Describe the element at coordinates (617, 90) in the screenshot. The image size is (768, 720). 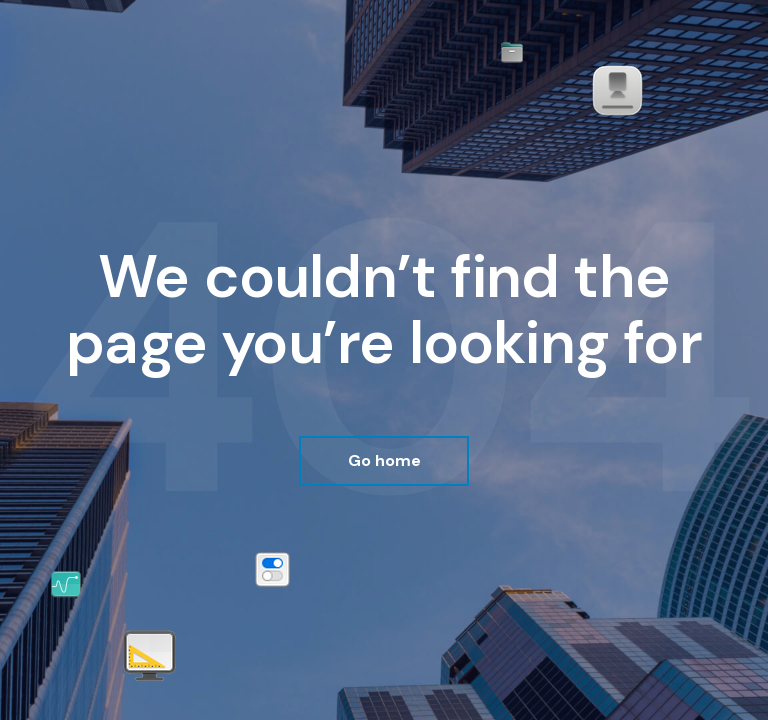
I see `open desk view app to show your desk surface via overhead camera` at that location.